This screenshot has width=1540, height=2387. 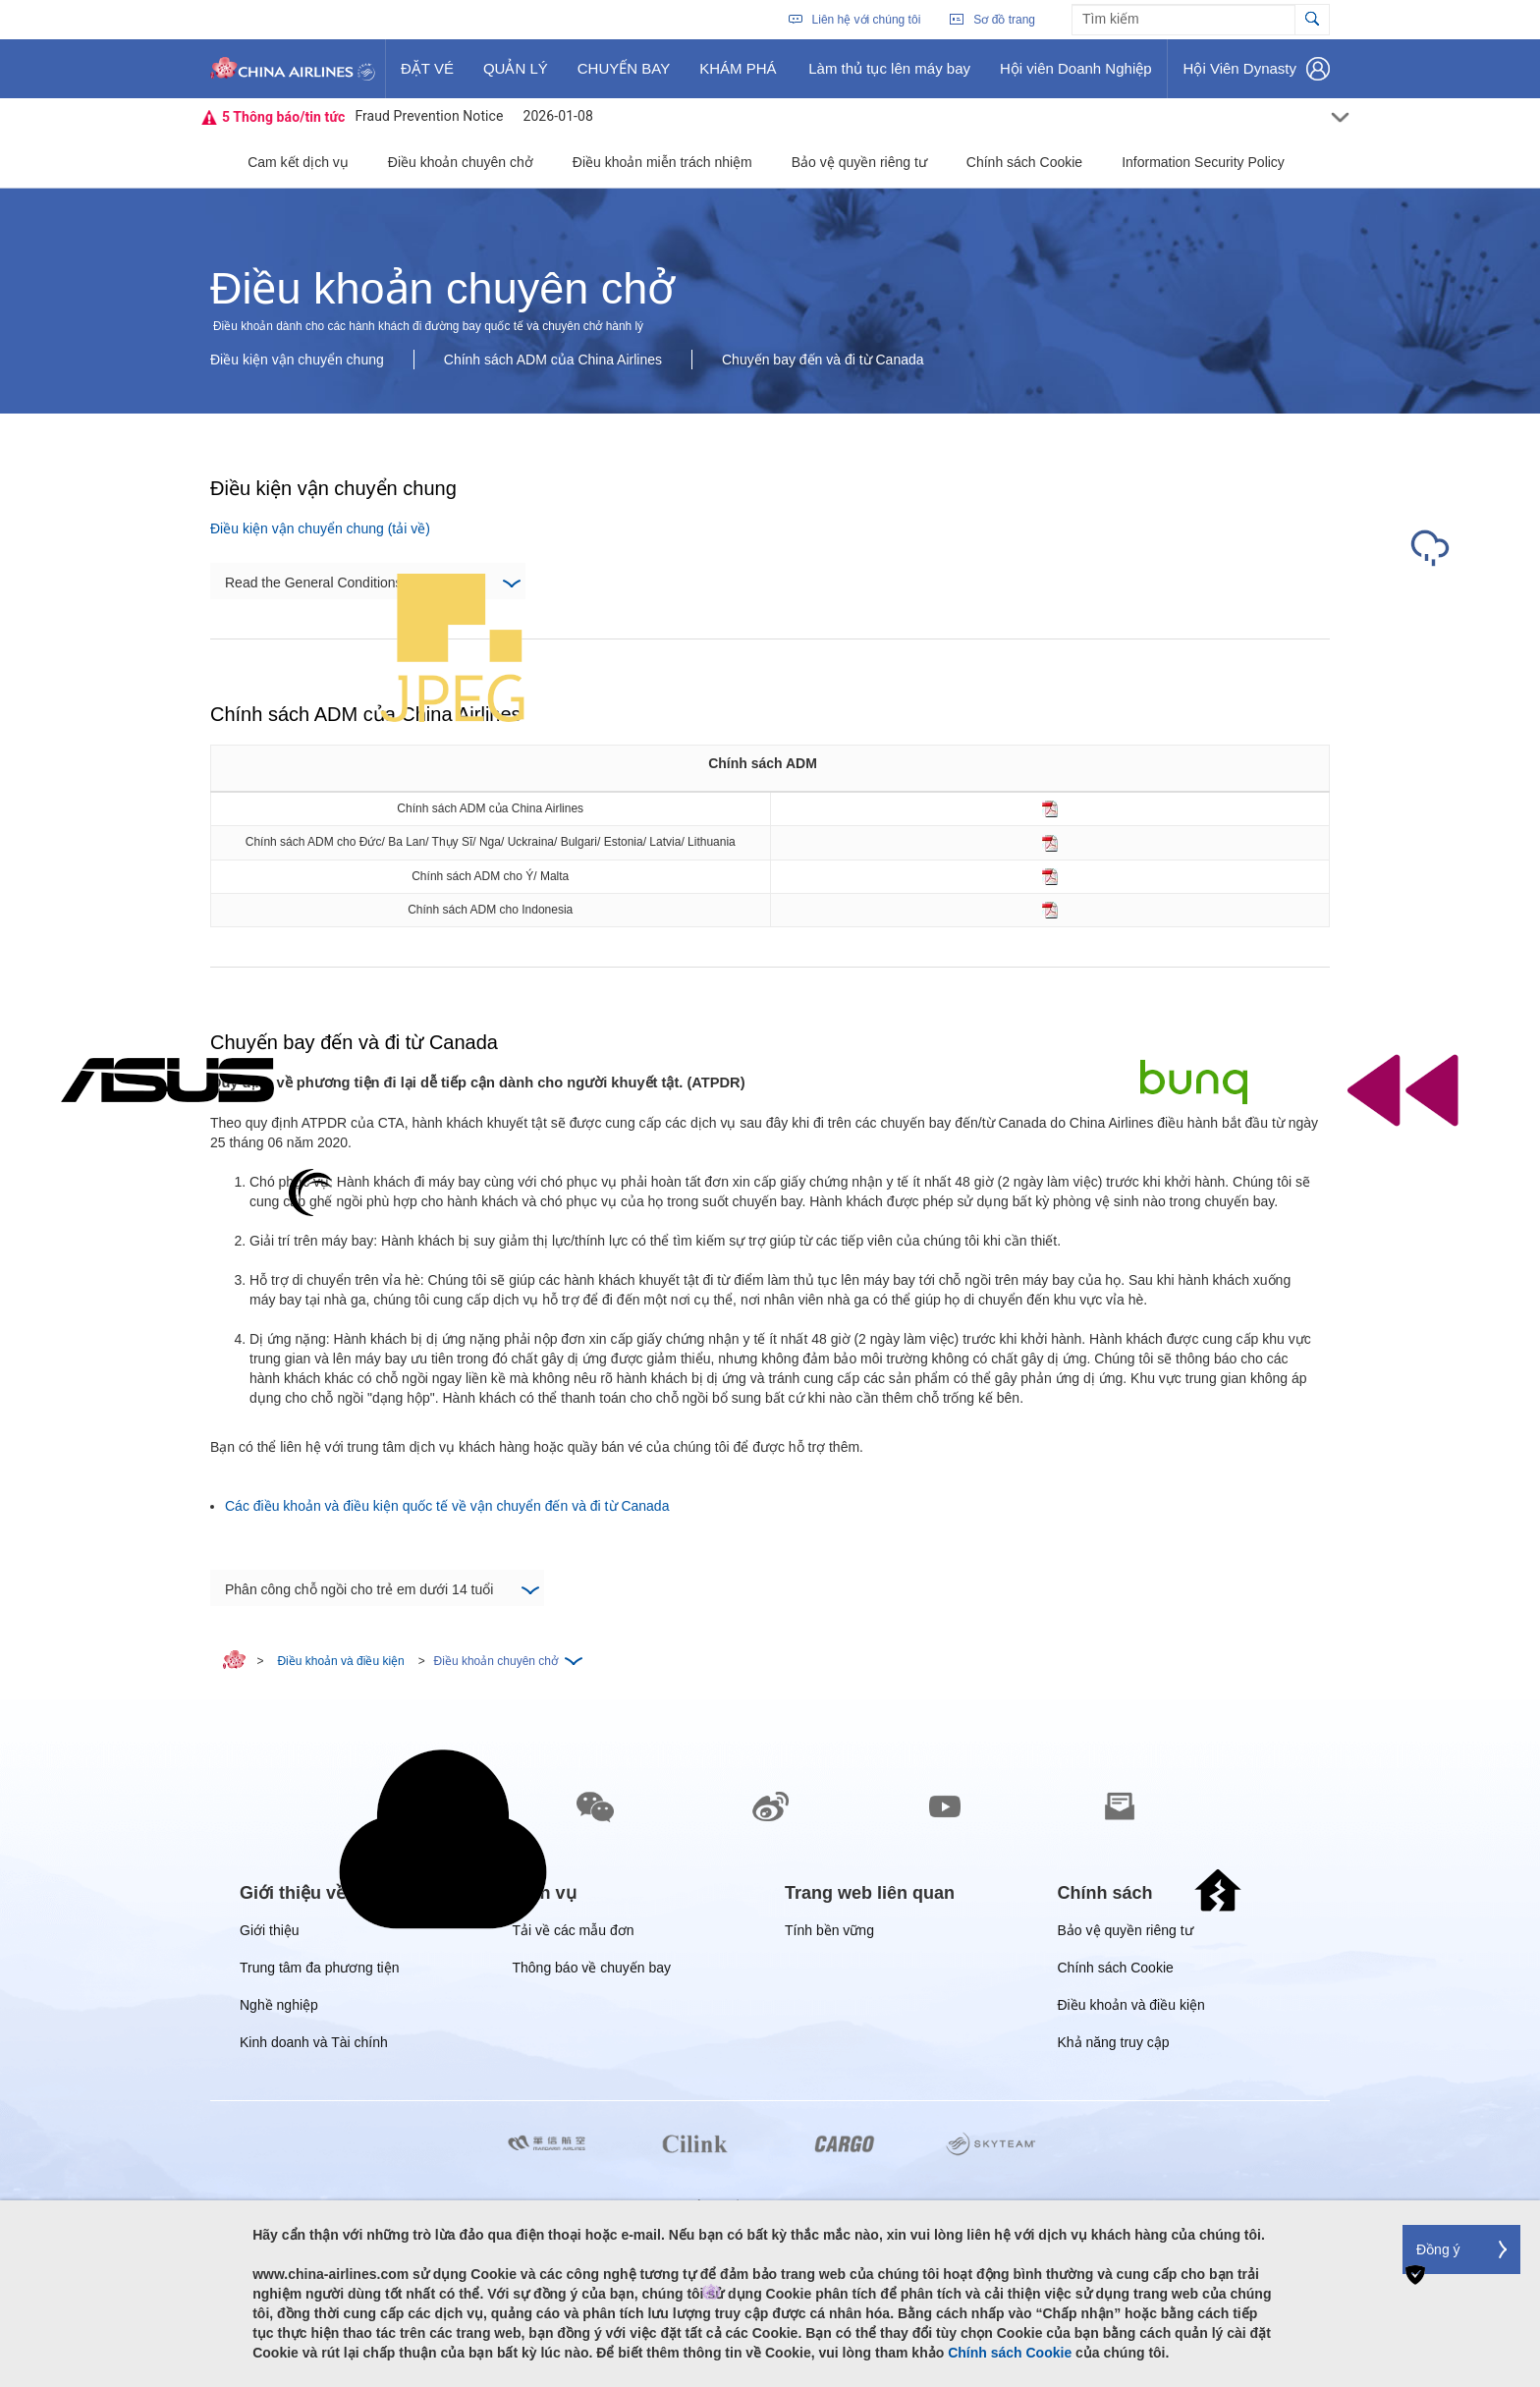 I want to click on indicates cloudy weather conditions, so click(x=443, y=1844).